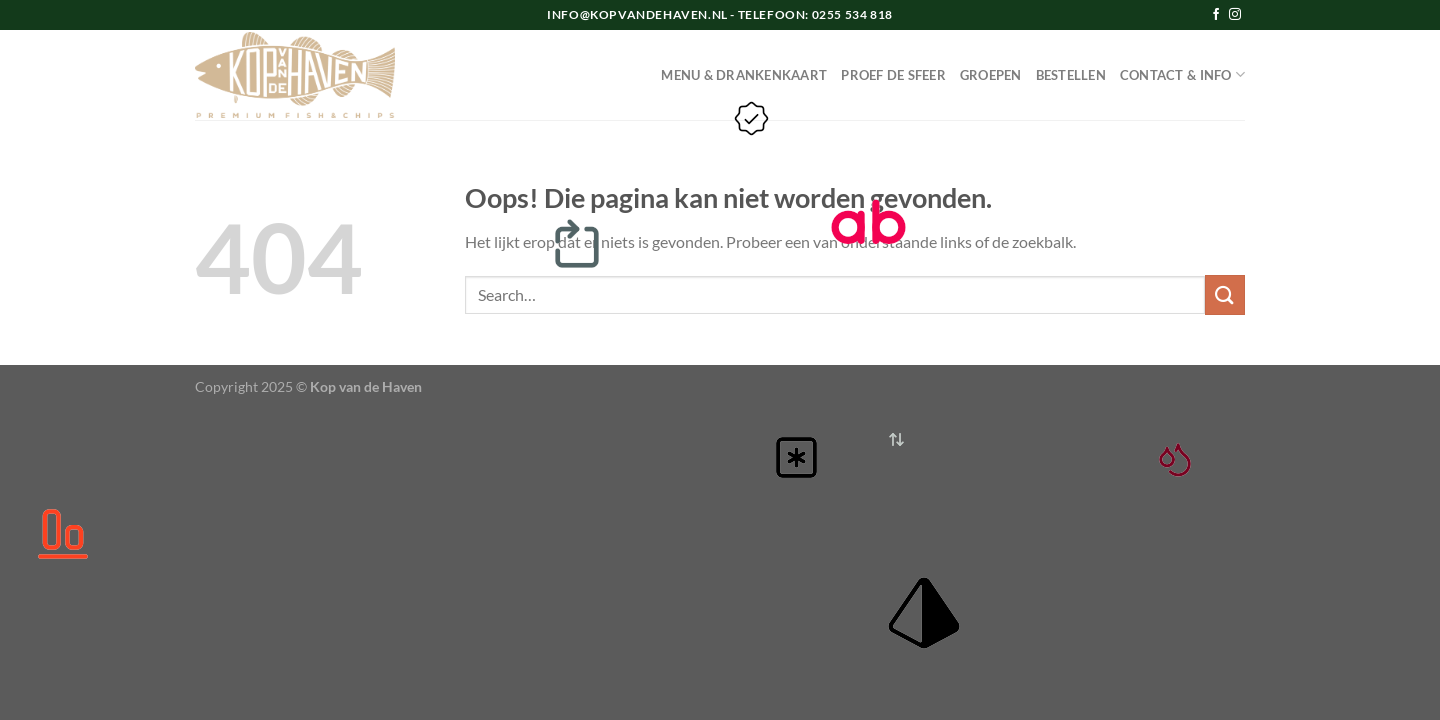  What do you see at coordinates (577, 246) in the screenshot?
I see `rotate element clockwise` at bounding box center [577, 246].